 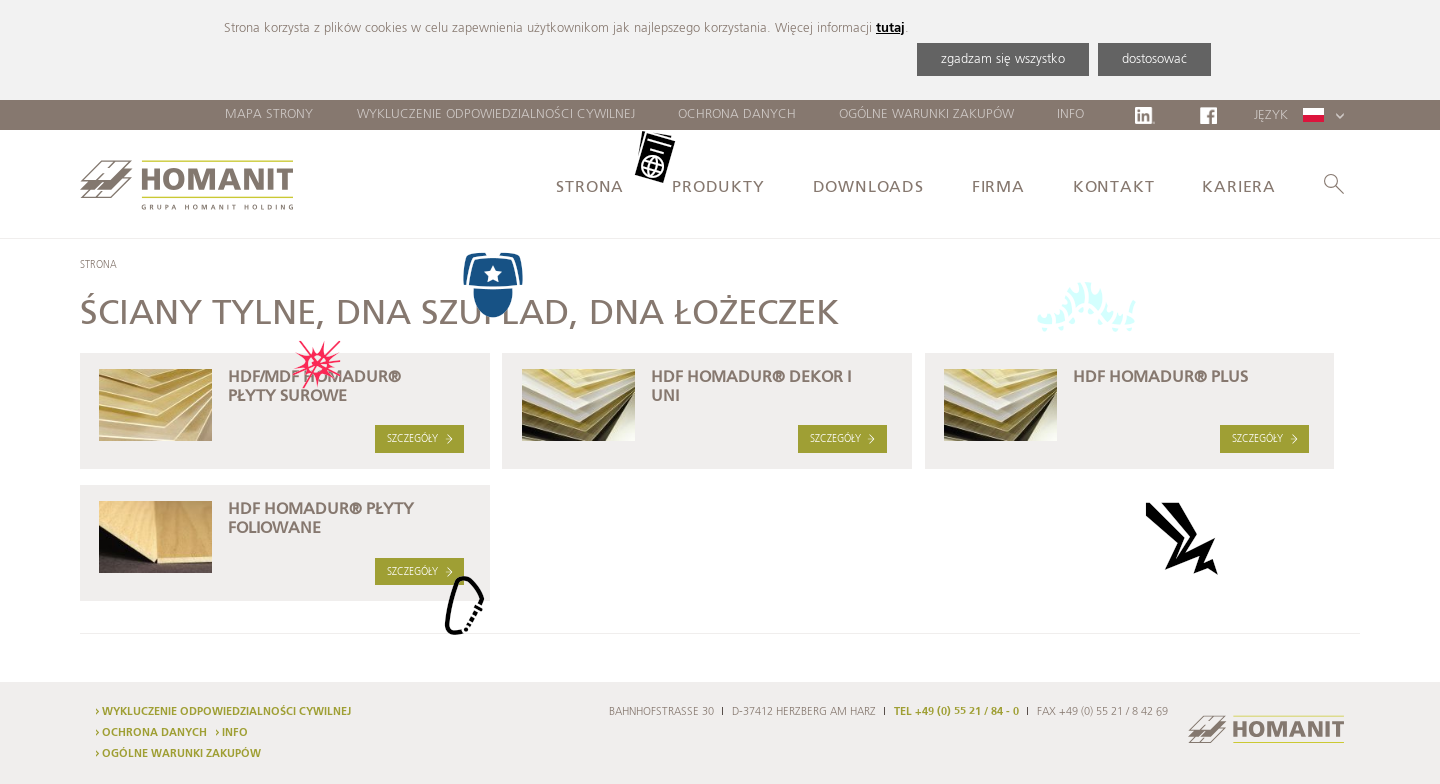 I want to click on indicates nuclear fission or atomic reaction, so click(x=316, y=364).